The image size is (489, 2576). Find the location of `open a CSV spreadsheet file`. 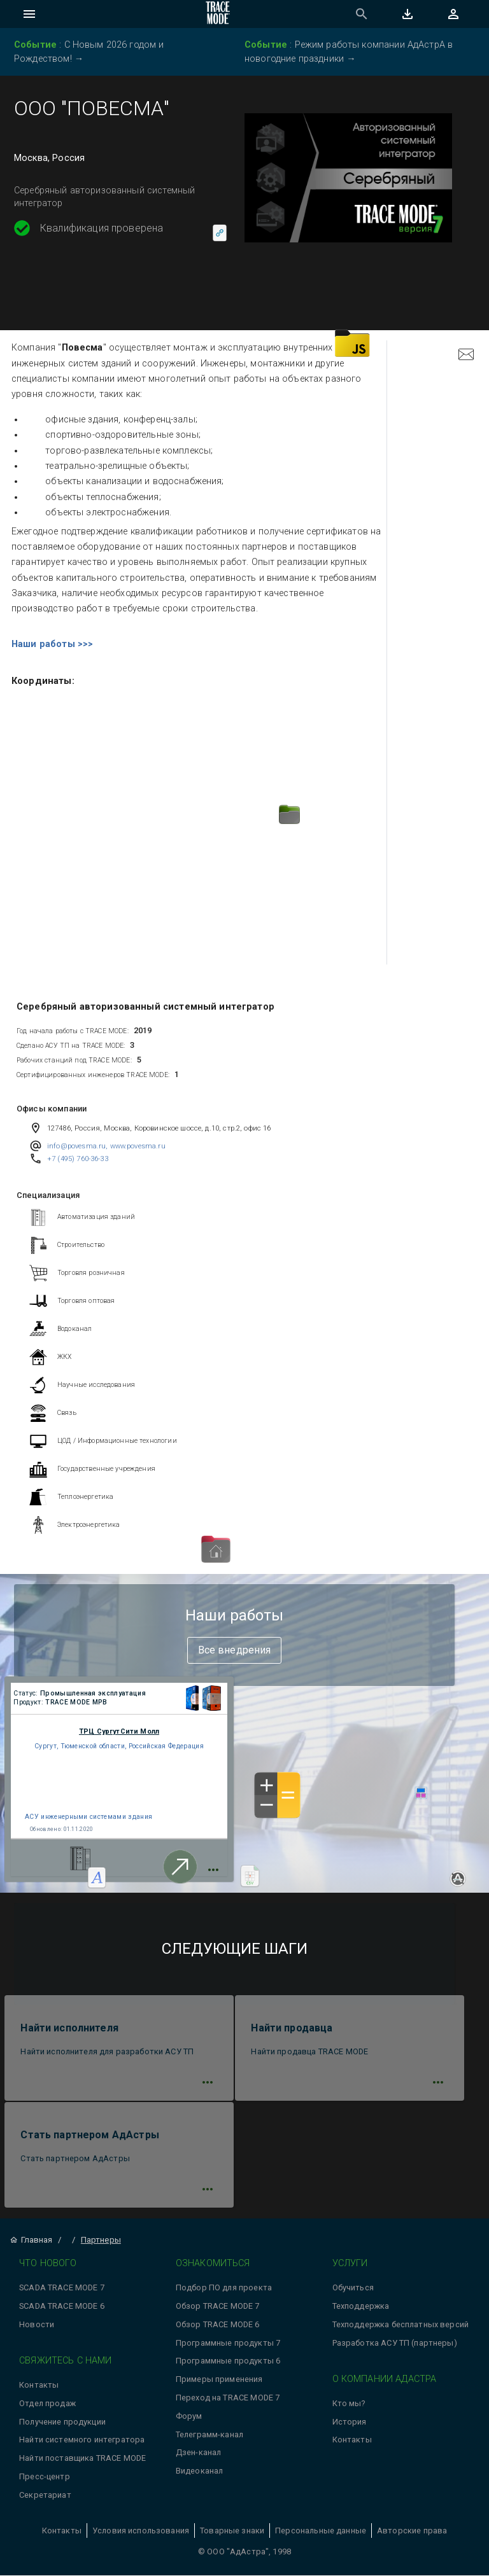

open a CSV spreadsheet file is located at coordinates (250, 1876).